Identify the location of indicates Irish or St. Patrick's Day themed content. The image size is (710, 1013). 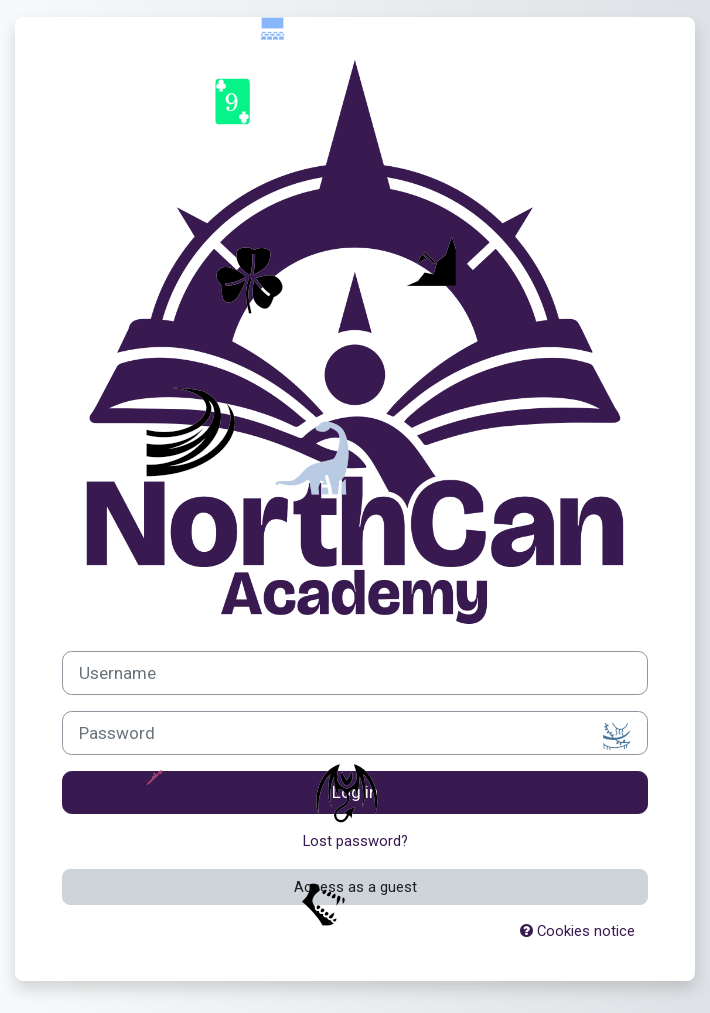
(249, 280).